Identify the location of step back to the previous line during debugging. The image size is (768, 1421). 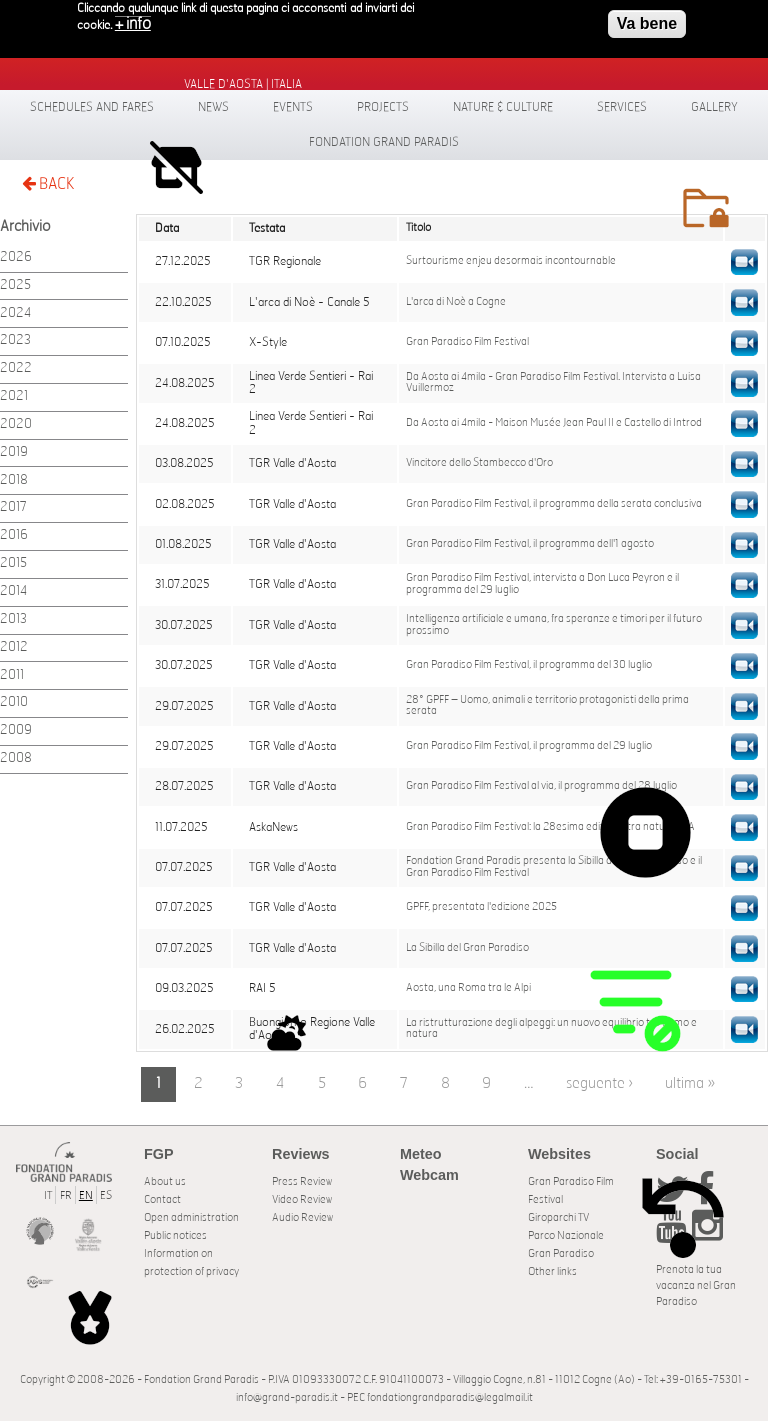
(683, 1219).